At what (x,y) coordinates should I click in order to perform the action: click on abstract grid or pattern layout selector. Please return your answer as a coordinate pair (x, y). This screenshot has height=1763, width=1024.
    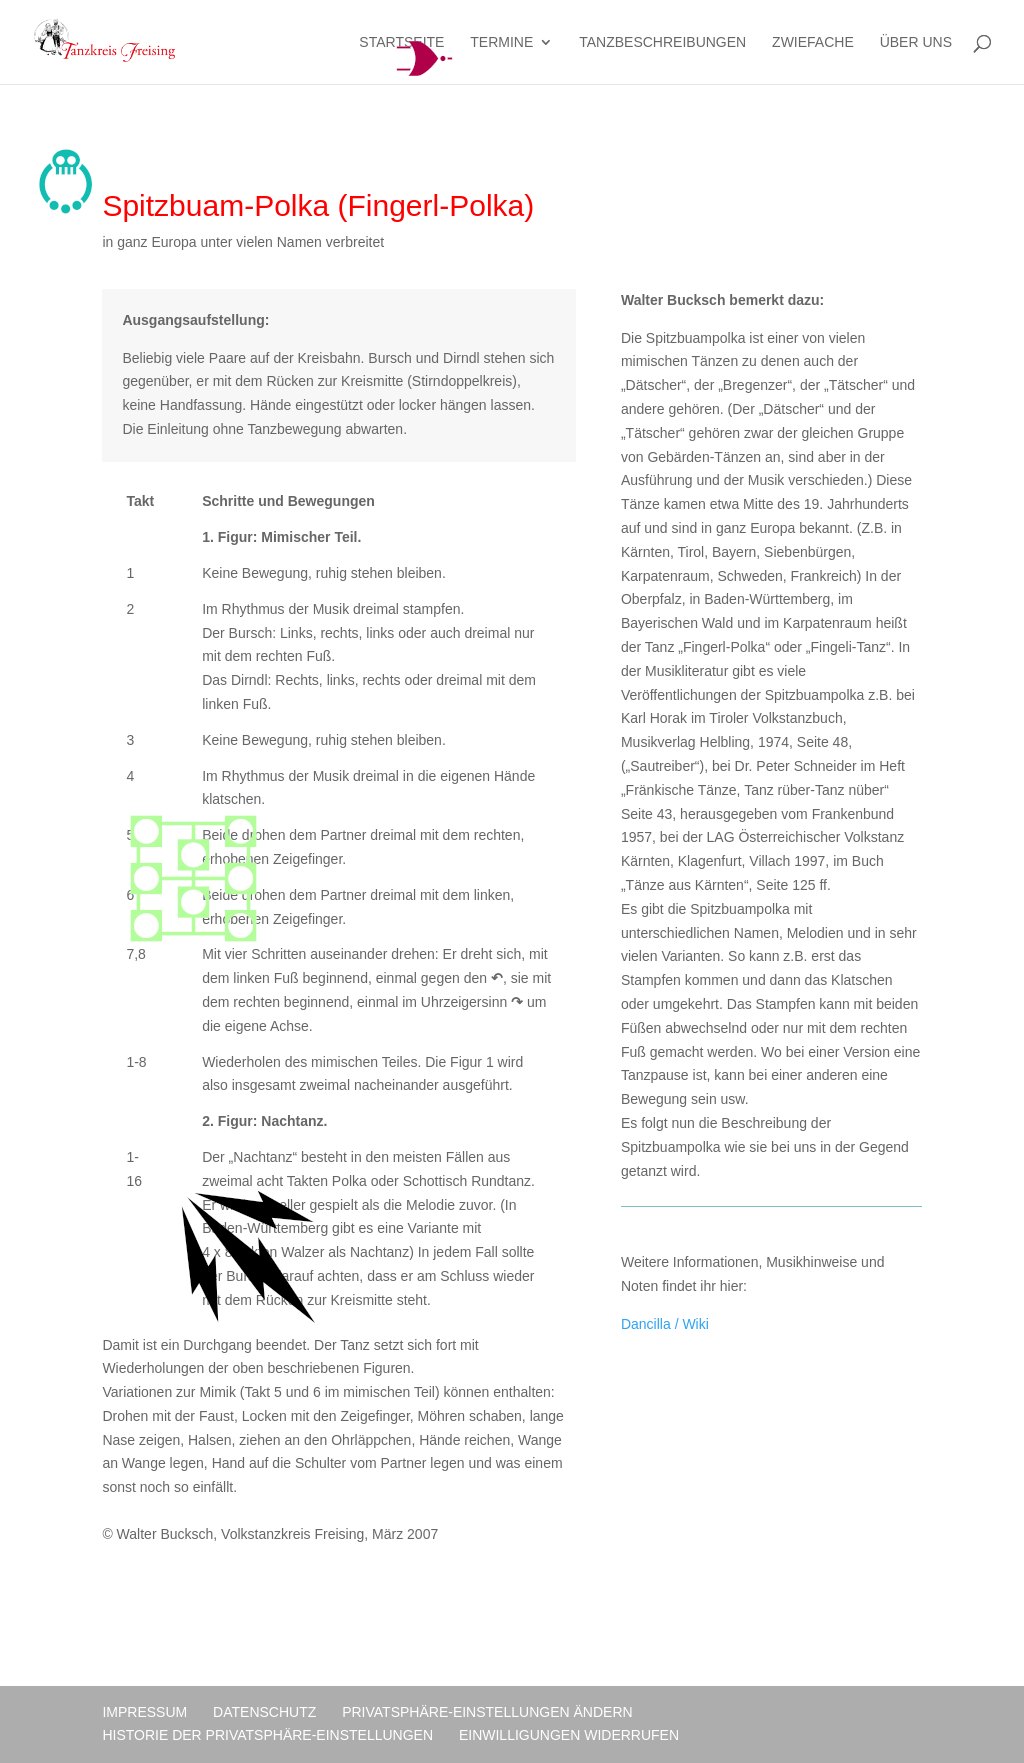
    Looking at the image, I should click on (193, 878).